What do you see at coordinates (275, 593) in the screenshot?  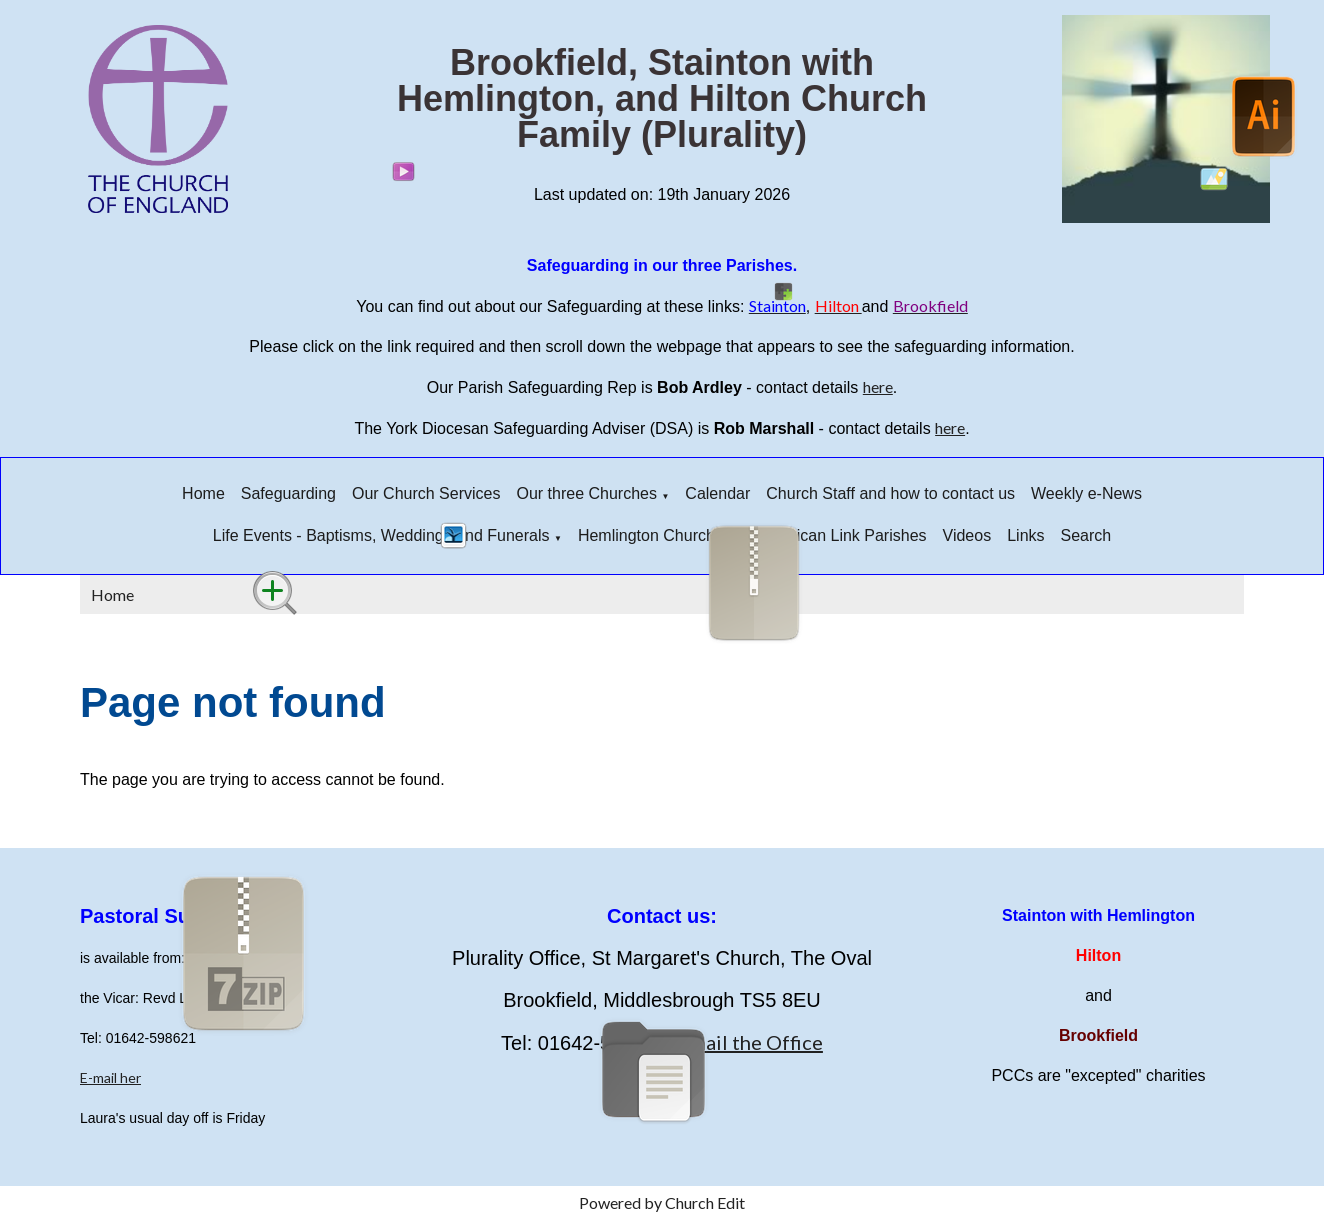 I see `zoom in on file or document` at bounding box center [275, 593].